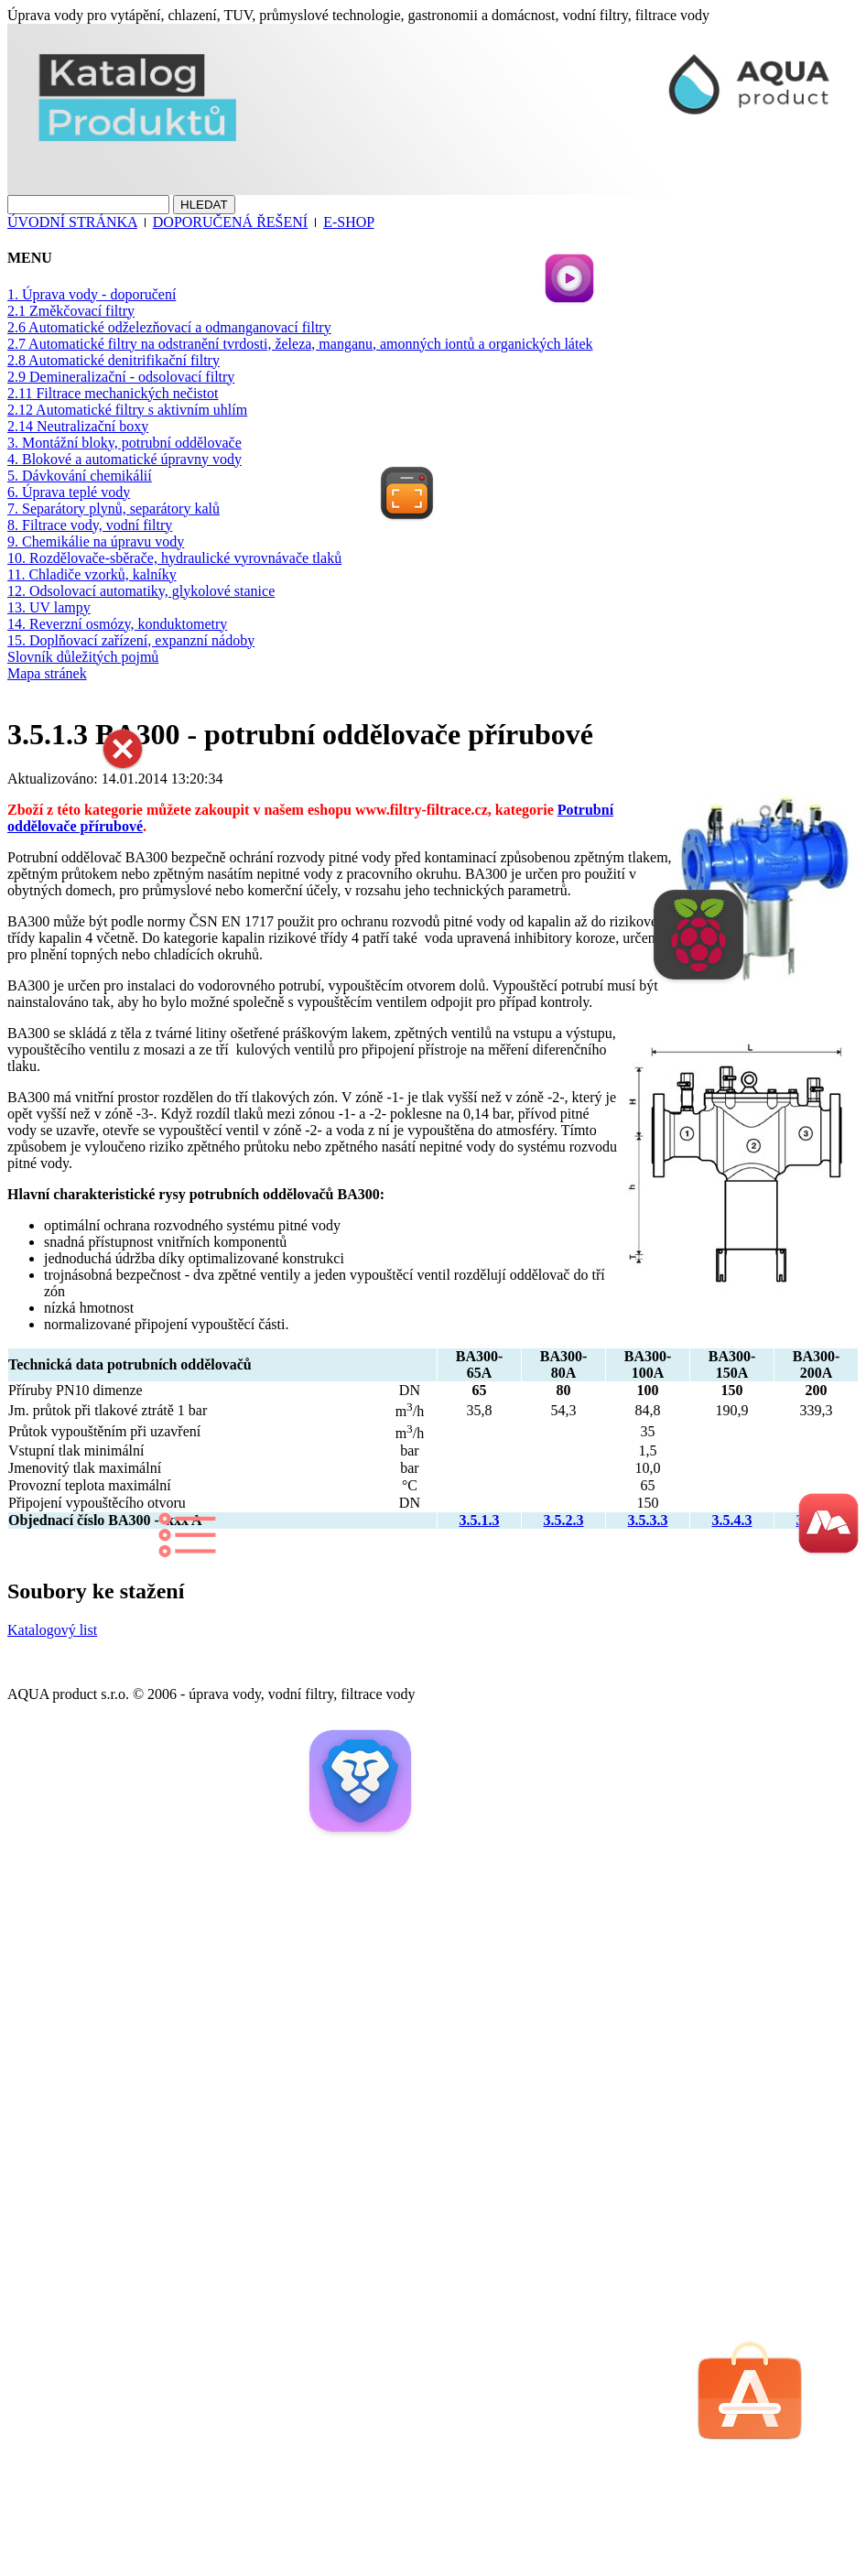  What do you see at coordinates (406, 492) in the screenshot?
I see `open peek app for quick file previews` at bounding box center [406, 492].